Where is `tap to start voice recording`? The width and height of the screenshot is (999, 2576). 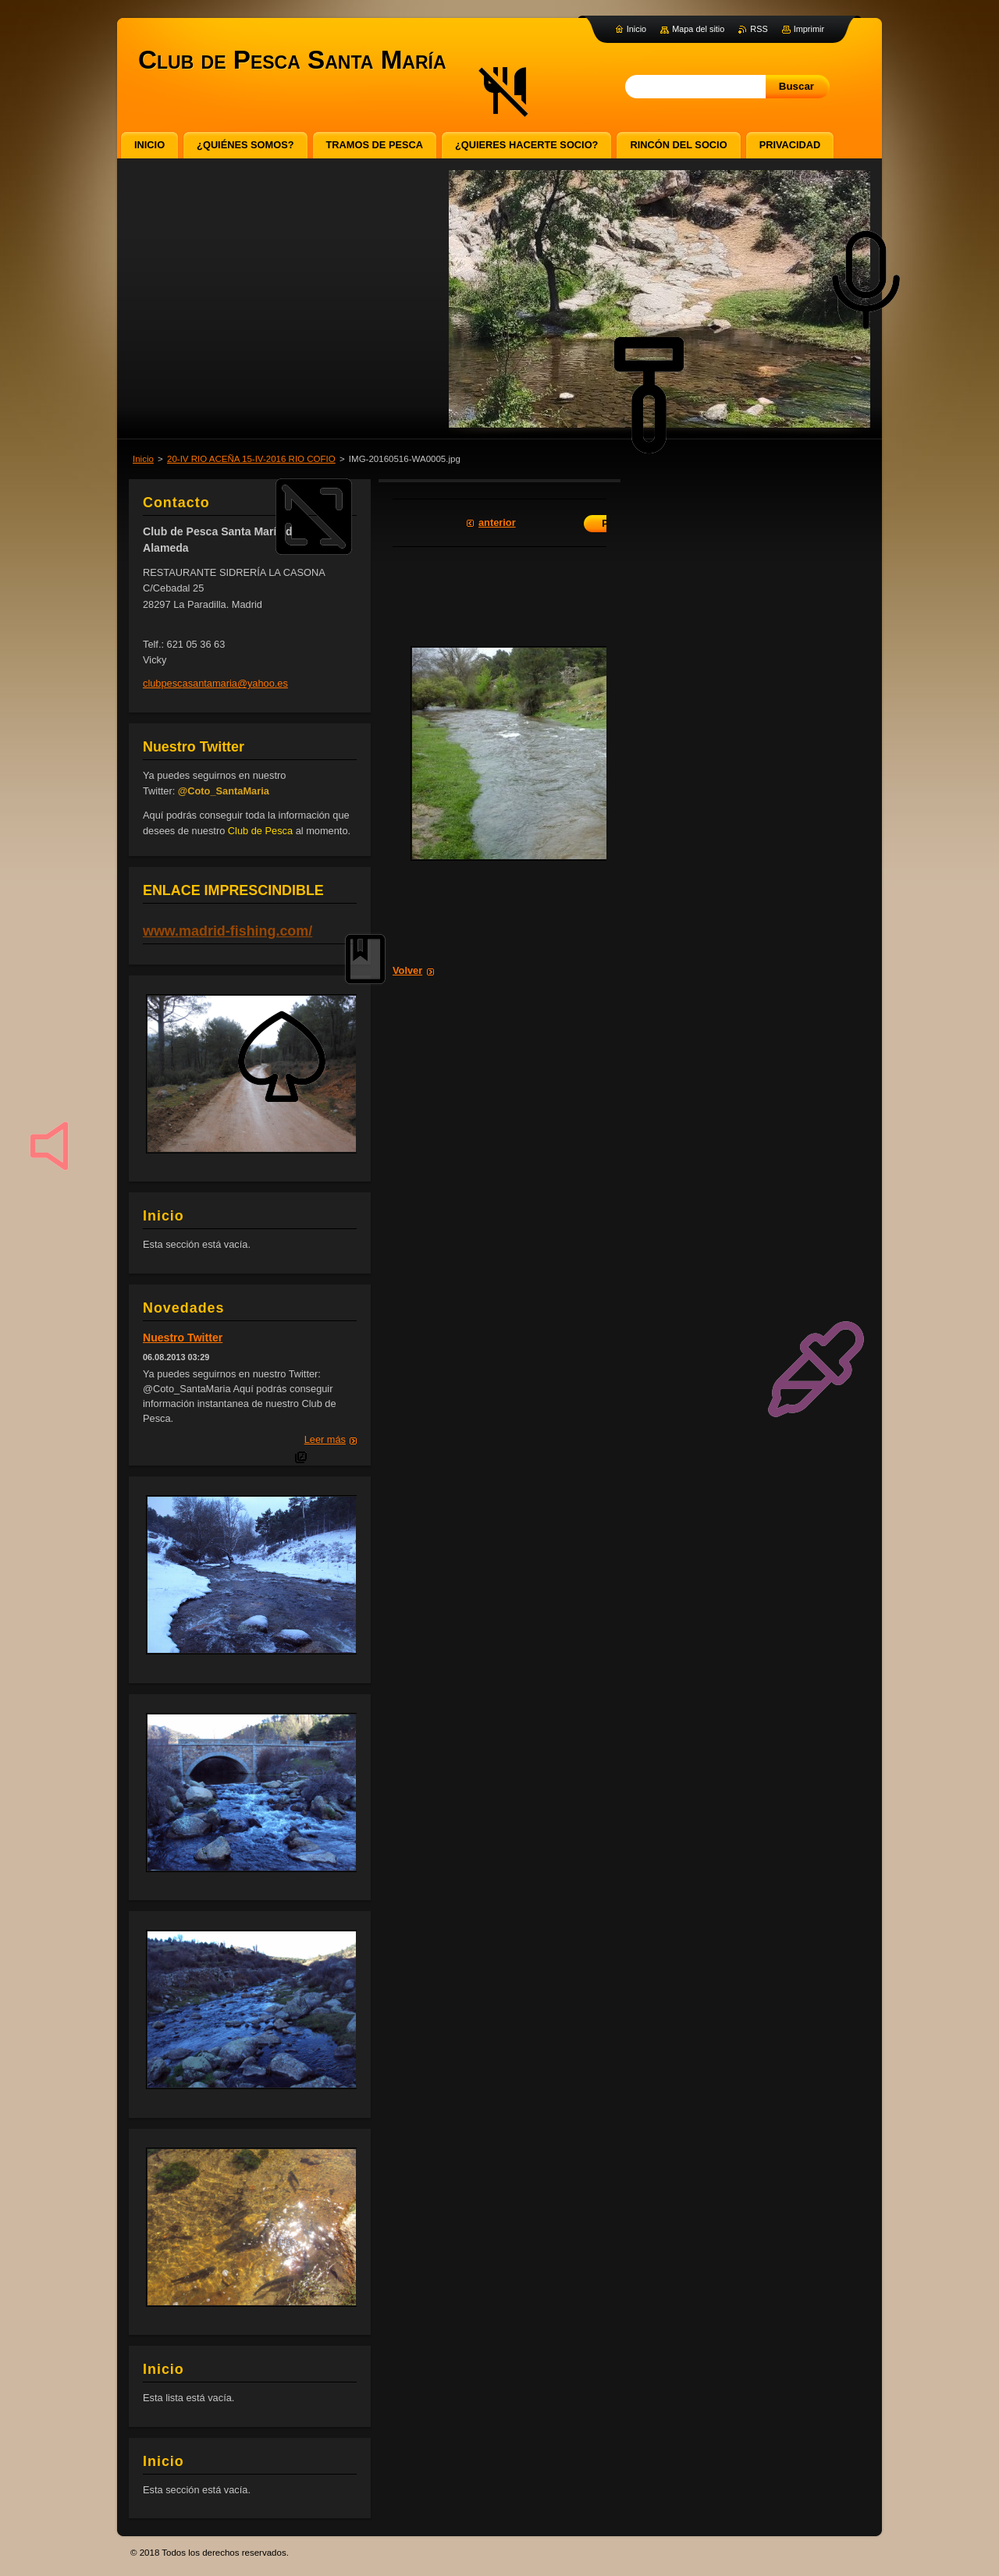 tap to start voice recording is located at coordinates (866, 278).